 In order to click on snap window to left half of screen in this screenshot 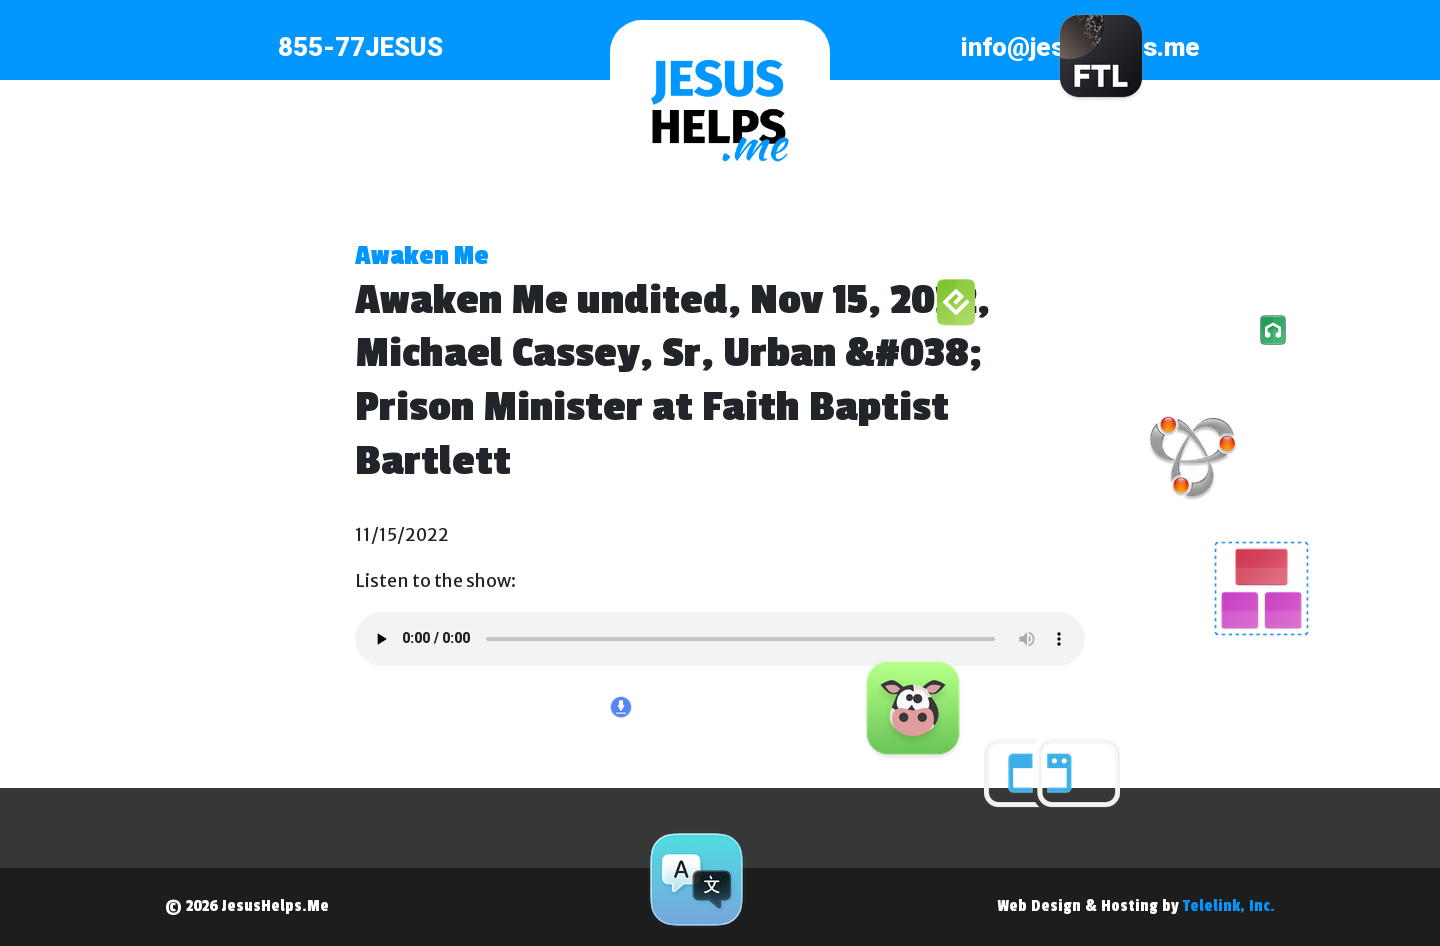, I will do `click(1052, 773)`.